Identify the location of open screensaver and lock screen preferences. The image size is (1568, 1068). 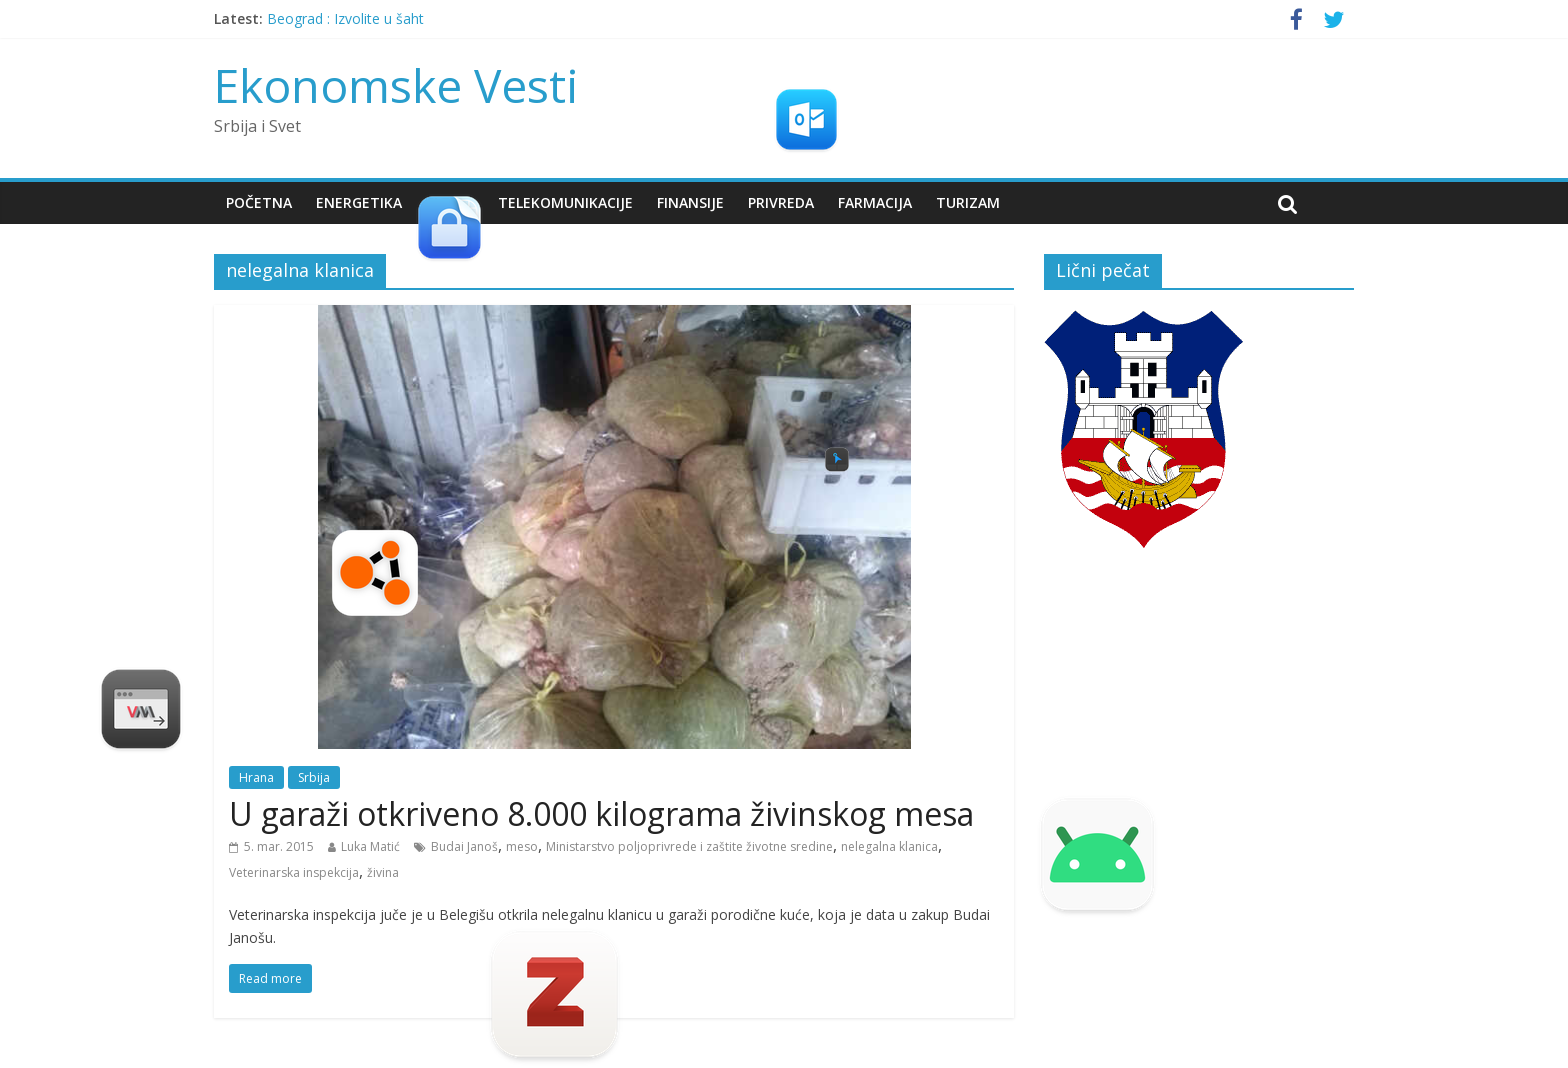
(449, 227).